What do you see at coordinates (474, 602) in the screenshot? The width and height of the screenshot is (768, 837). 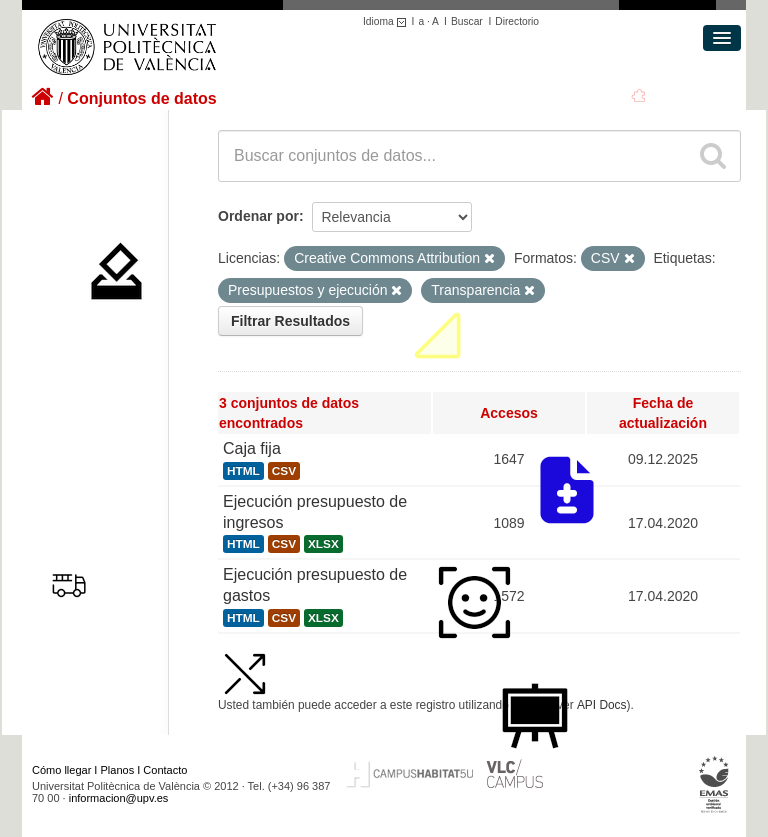 I see `scan face to unlock or authenticate` at bounding box center [474, 602].